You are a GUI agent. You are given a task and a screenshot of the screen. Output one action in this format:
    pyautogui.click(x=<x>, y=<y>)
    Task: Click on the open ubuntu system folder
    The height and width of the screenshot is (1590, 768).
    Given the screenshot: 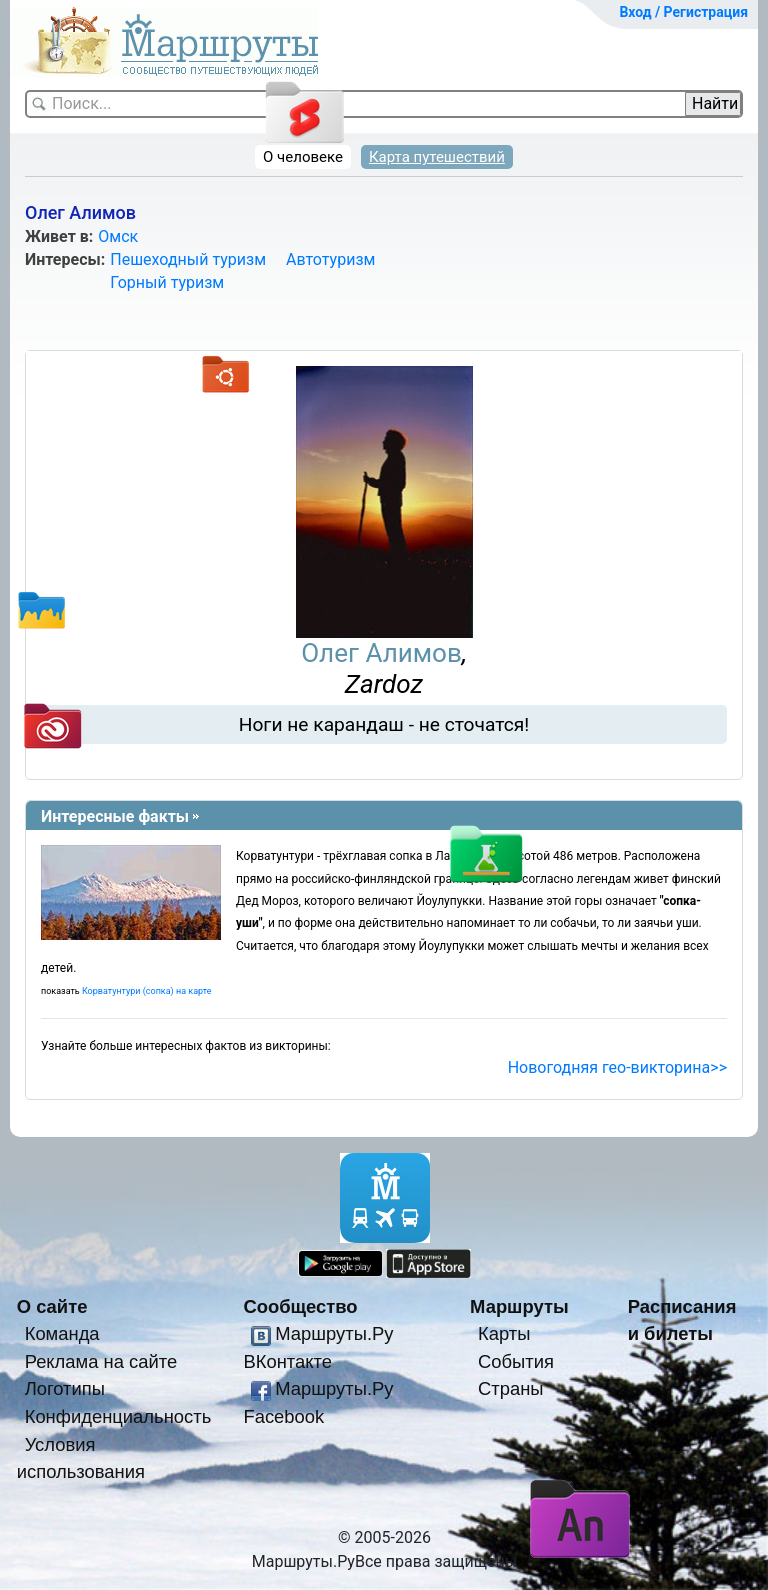 What is the action you would take?
    pyautogui.click(x=225, y=375)
    